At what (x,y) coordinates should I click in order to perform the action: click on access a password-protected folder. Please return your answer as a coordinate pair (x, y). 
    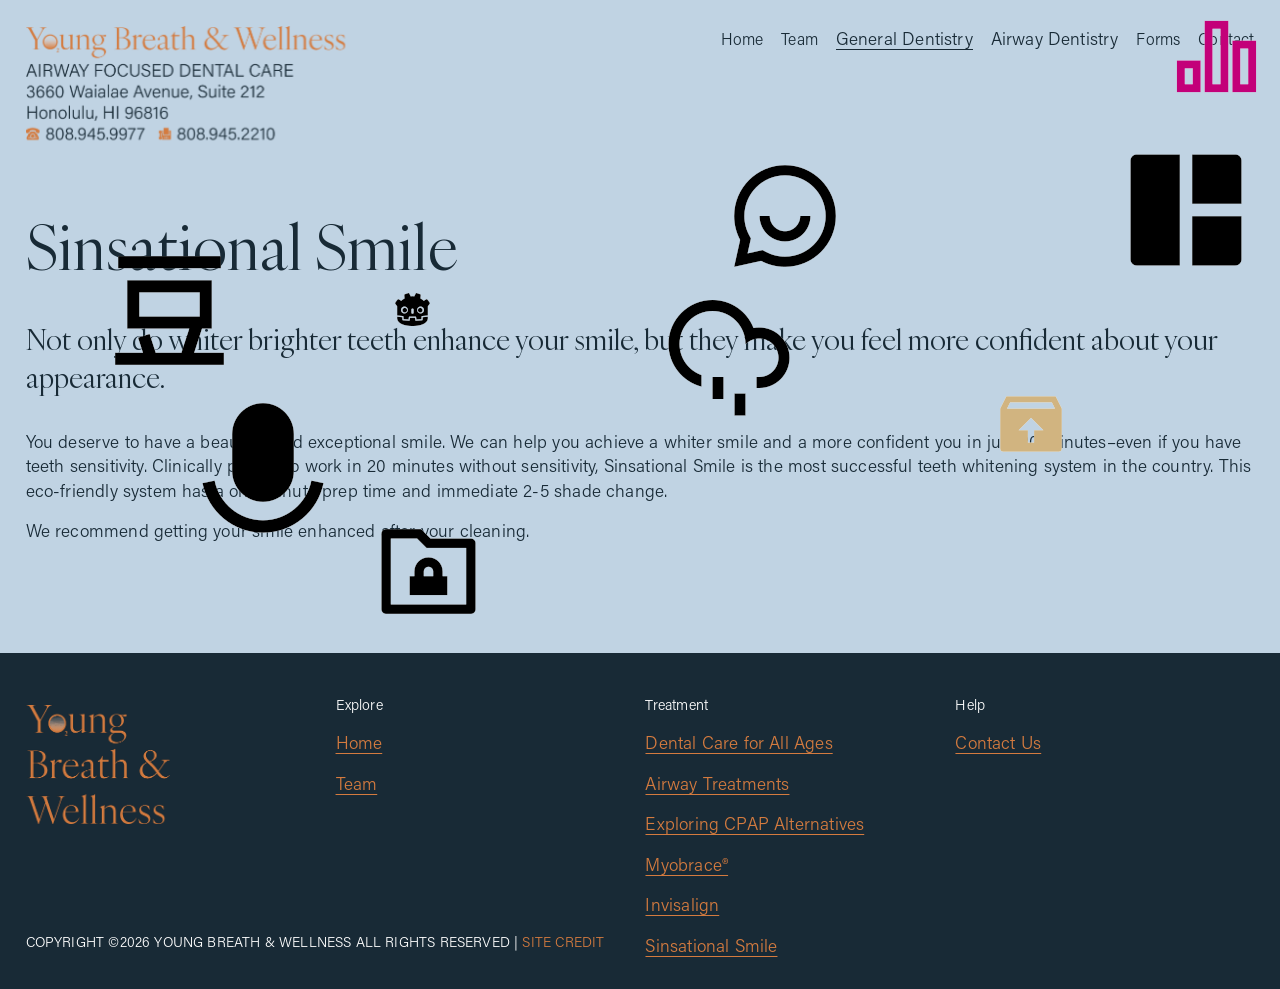
    Looking at the image, I should click on (428, 571).